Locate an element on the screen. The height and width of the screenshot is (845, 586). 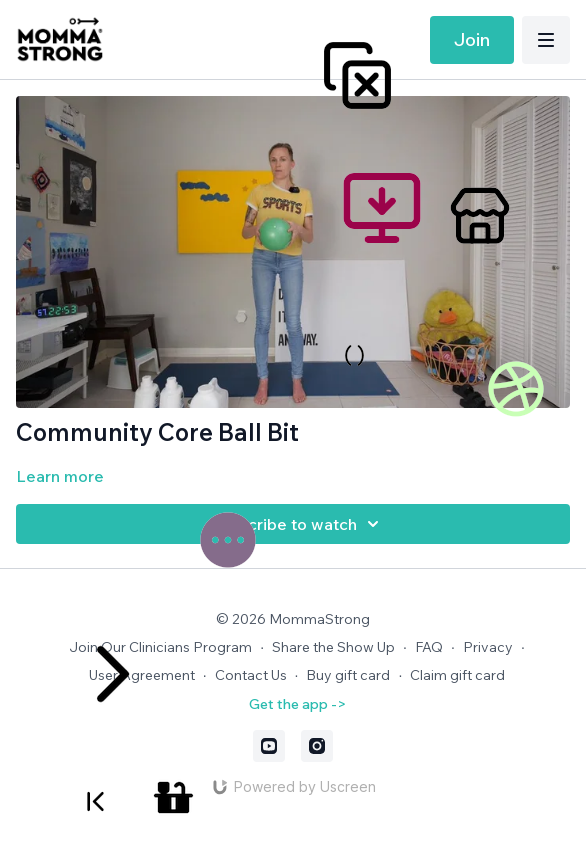
browse or open the store is located at coordinates (480, 217).